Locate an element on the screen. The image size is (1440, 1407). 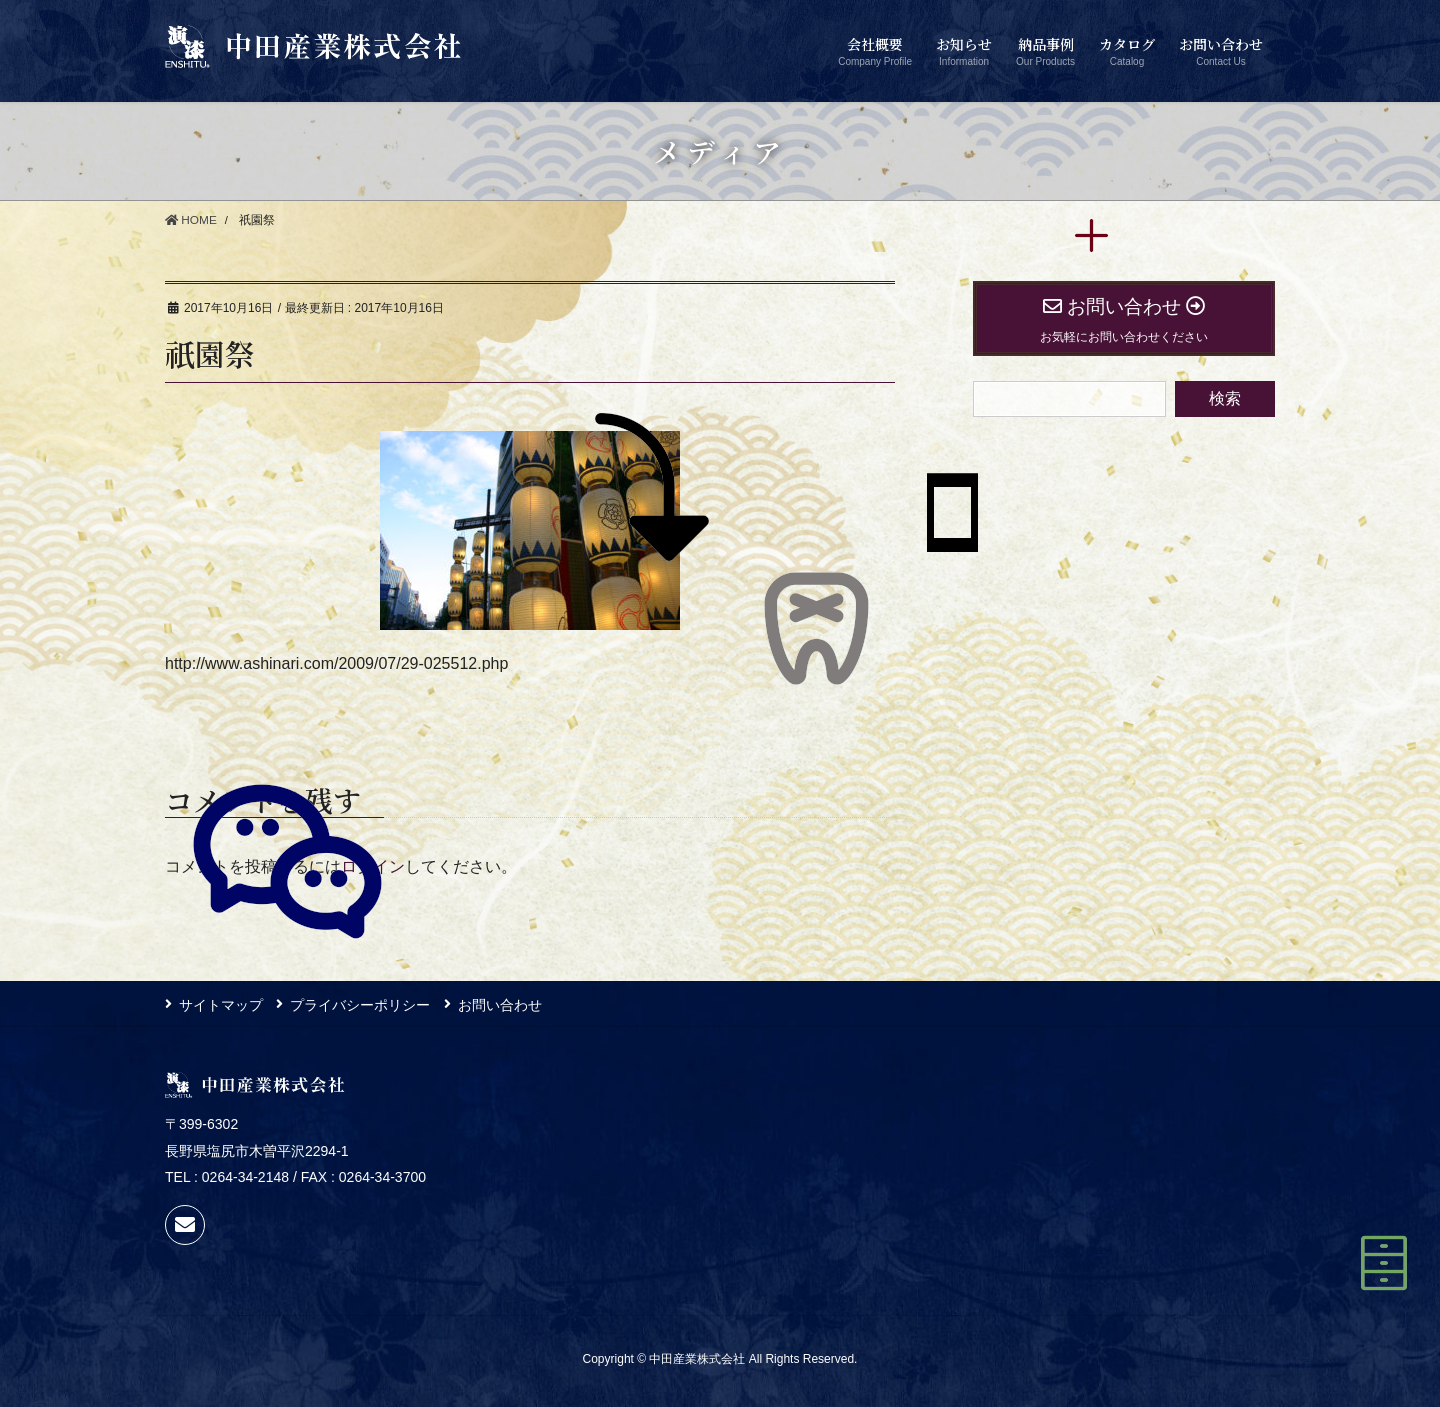
add a new item is located at coordinates (1091, 235).